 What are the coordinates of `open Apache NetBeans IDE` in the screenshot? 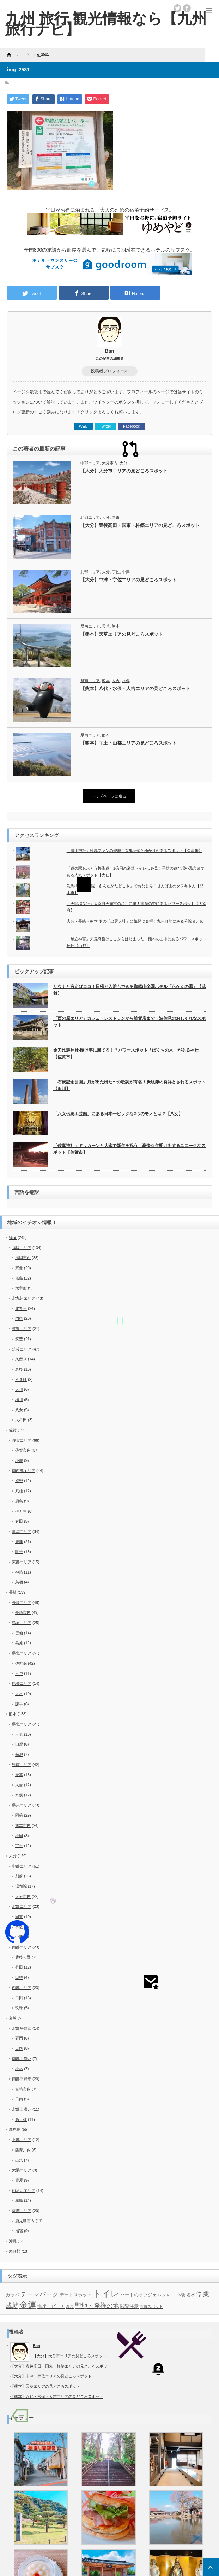 It's located at (53, 1901).